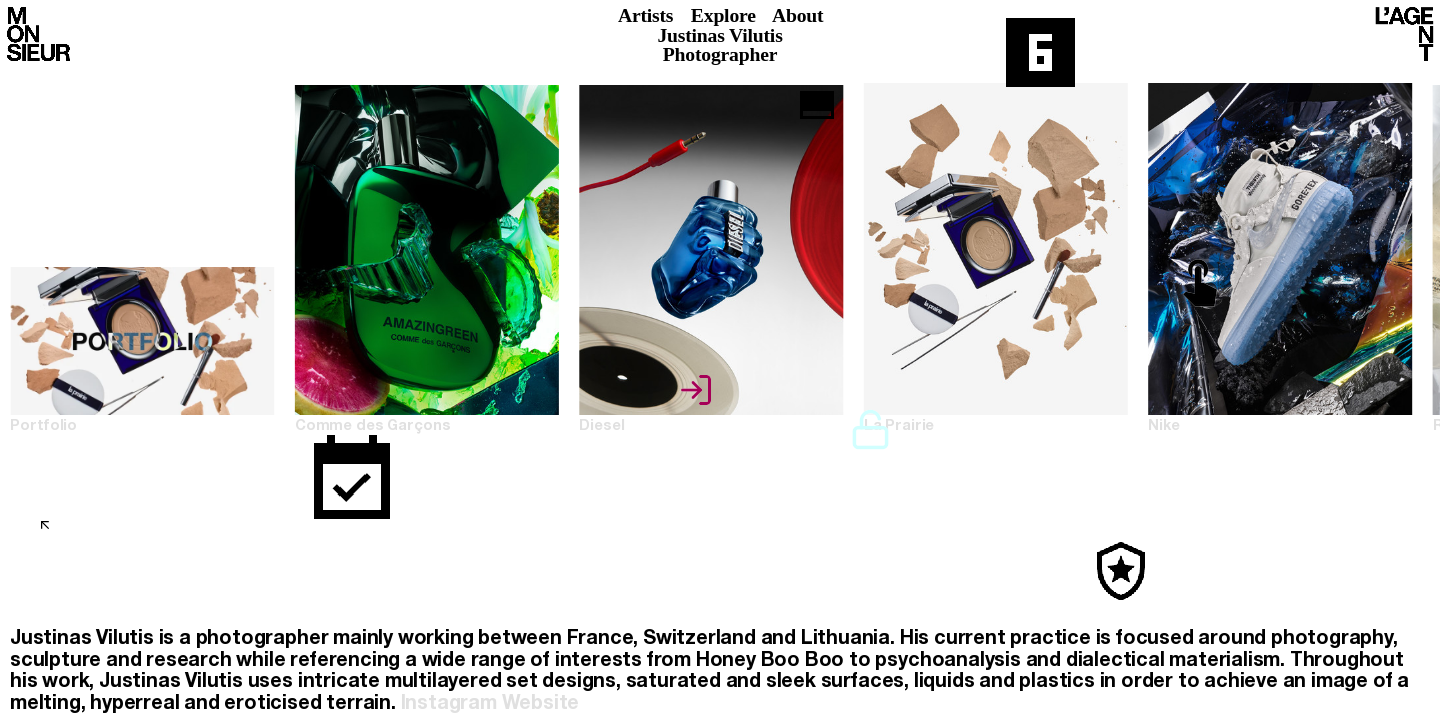 This screenshot has height=720, width=1440. What do you see at coordinates (352, 481) in the screenshot?
I see `event confirmed or available` at bounding box center [352, 481].